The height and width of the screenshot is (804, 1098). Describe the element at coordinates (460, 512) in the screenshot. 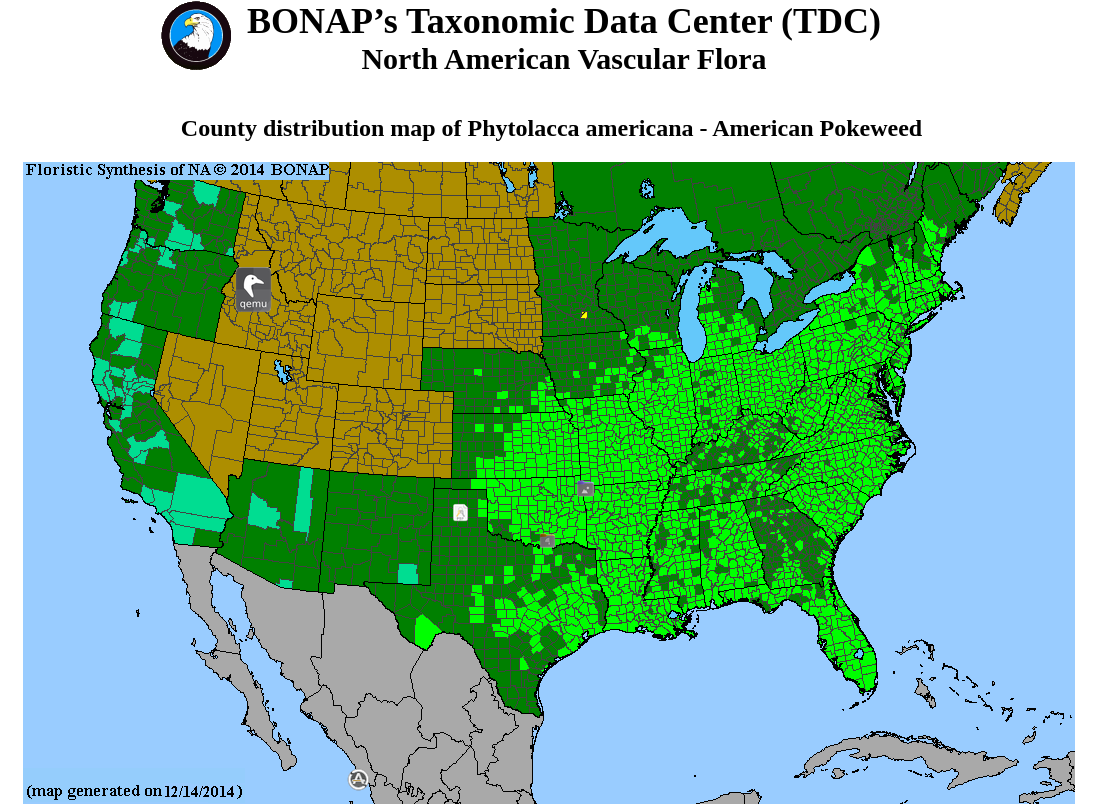

I see `pgp encryption key file` at that location.